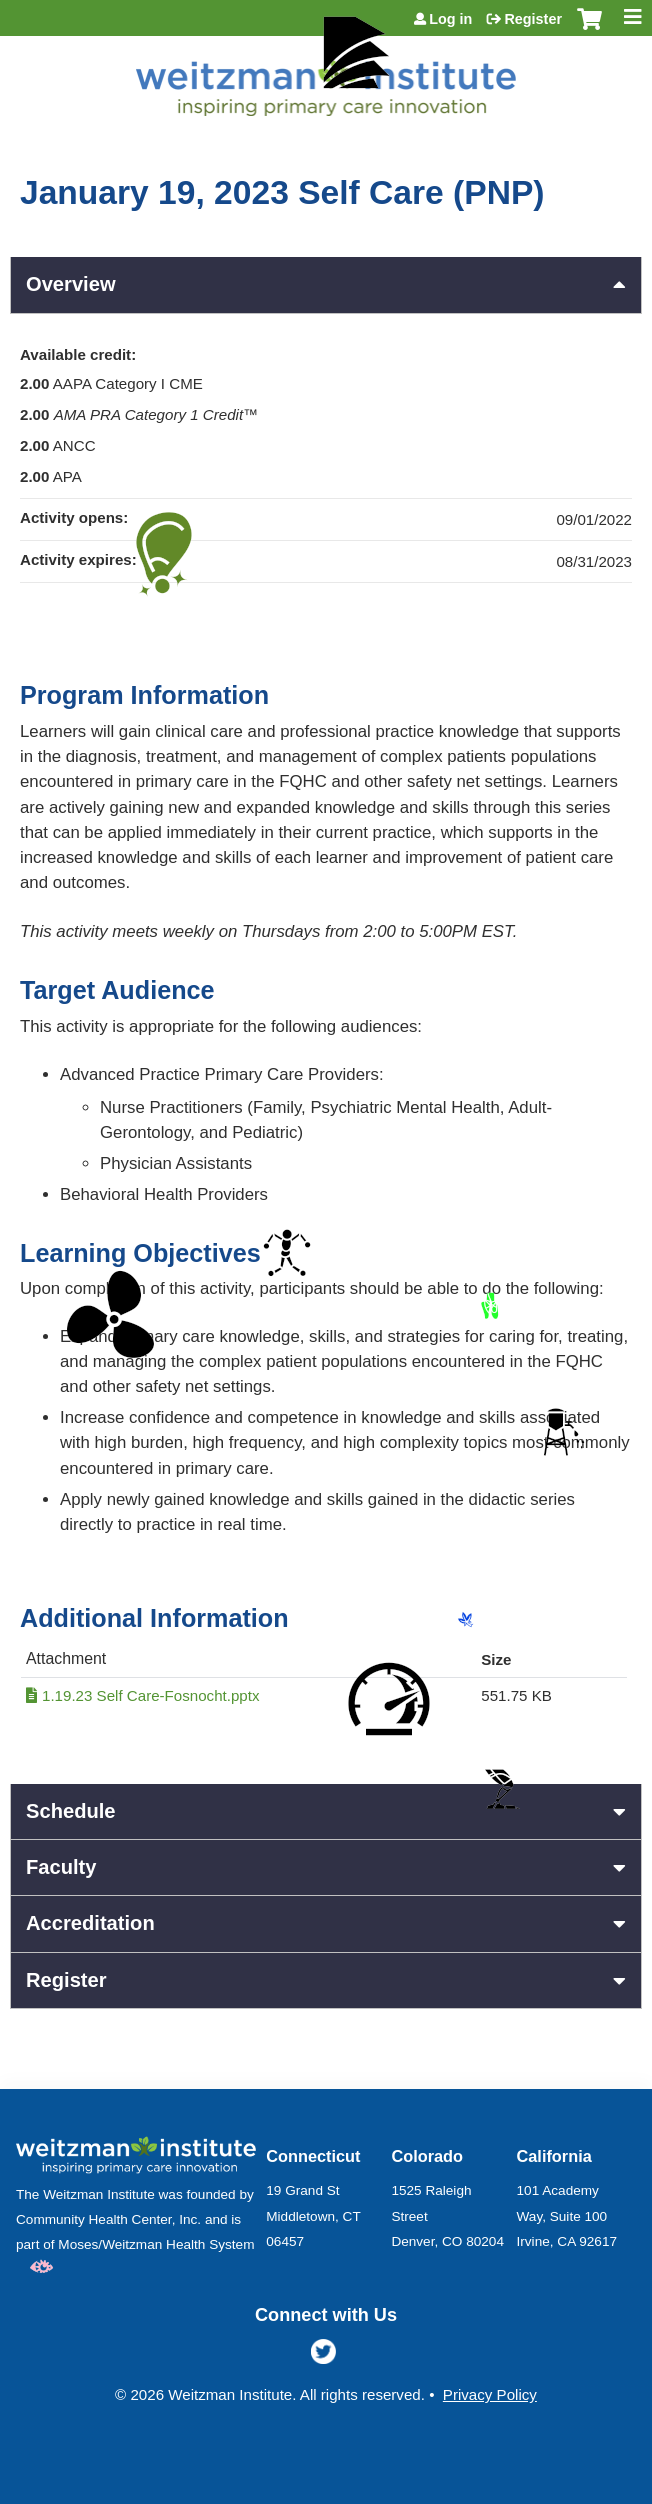 The width and height of the screenshot is (652, 2504). Describe the element at coordinates (389, 1699) in the screenshot. I see `view speed or performance metrics` at that location.